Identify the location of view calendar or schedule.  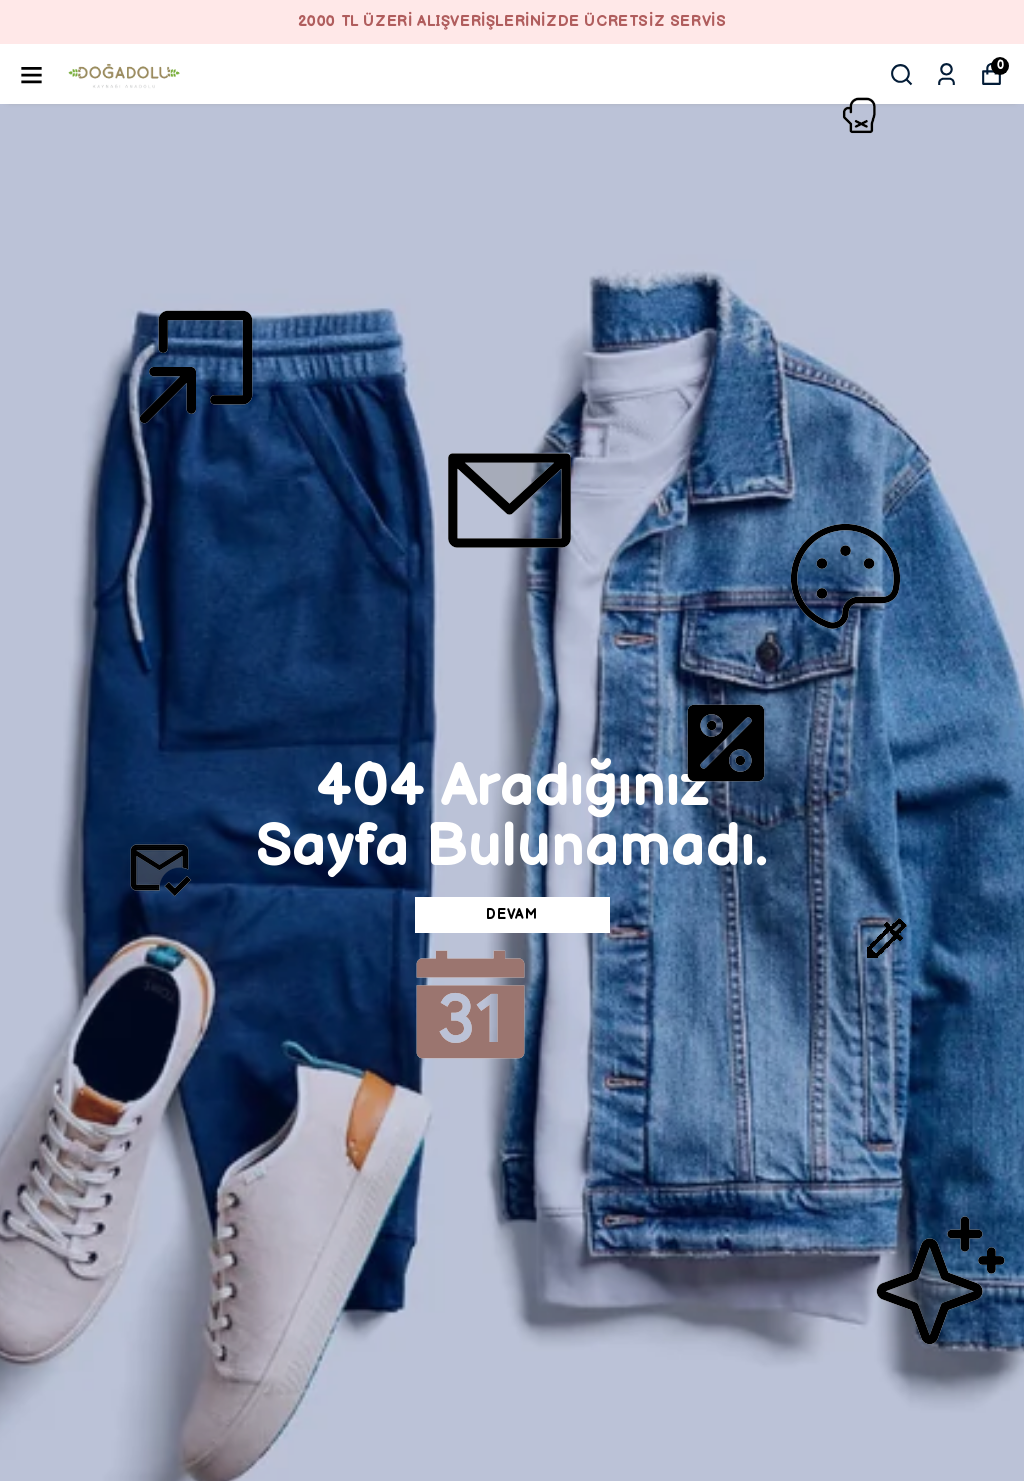
(470, 1004).